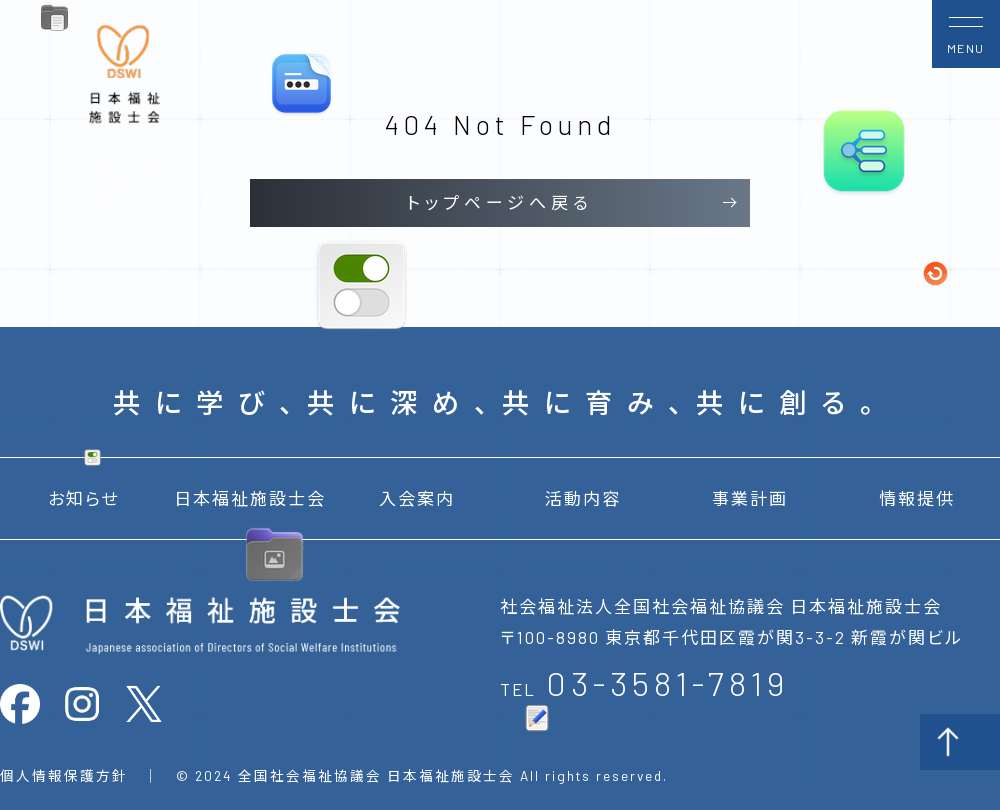 Image resolution: width=1000 pixels, height=810 pixels. Describe the element at coordinates (935, 273) in the screenshot. I see `open Ubuntu Livepatch settings` at that location.